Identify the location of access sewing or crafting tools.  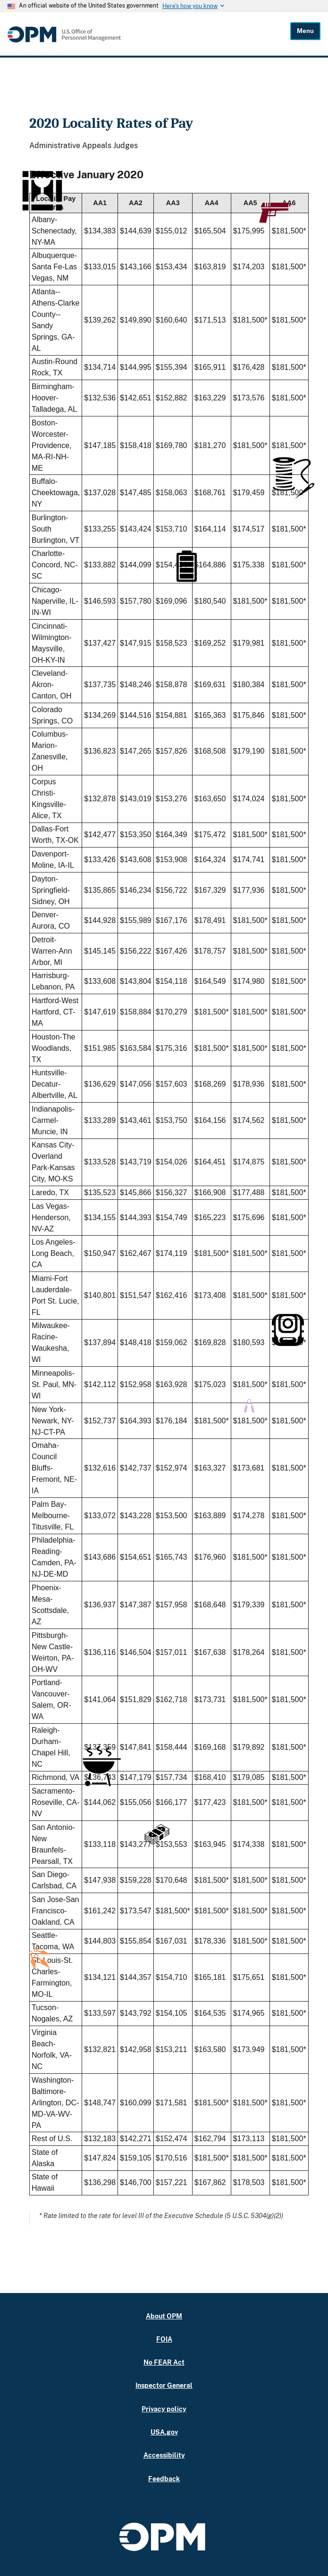
(294, 476).